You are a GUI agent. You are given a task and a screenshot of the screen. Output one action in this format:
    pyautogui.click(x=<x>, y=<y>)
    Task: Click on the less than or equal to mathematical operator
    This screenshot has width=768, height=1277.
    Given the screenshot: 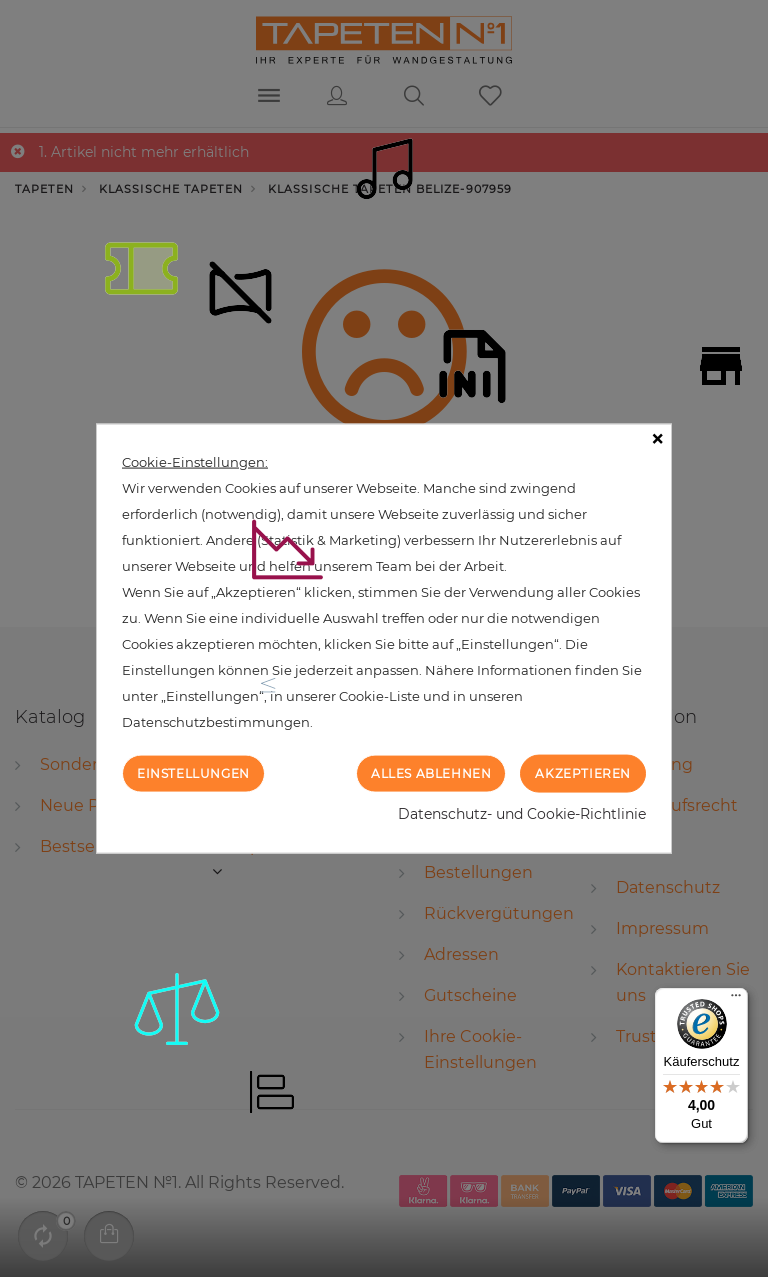 What is the action you would take?
    pyautogui.click(x=268, y=685)
    